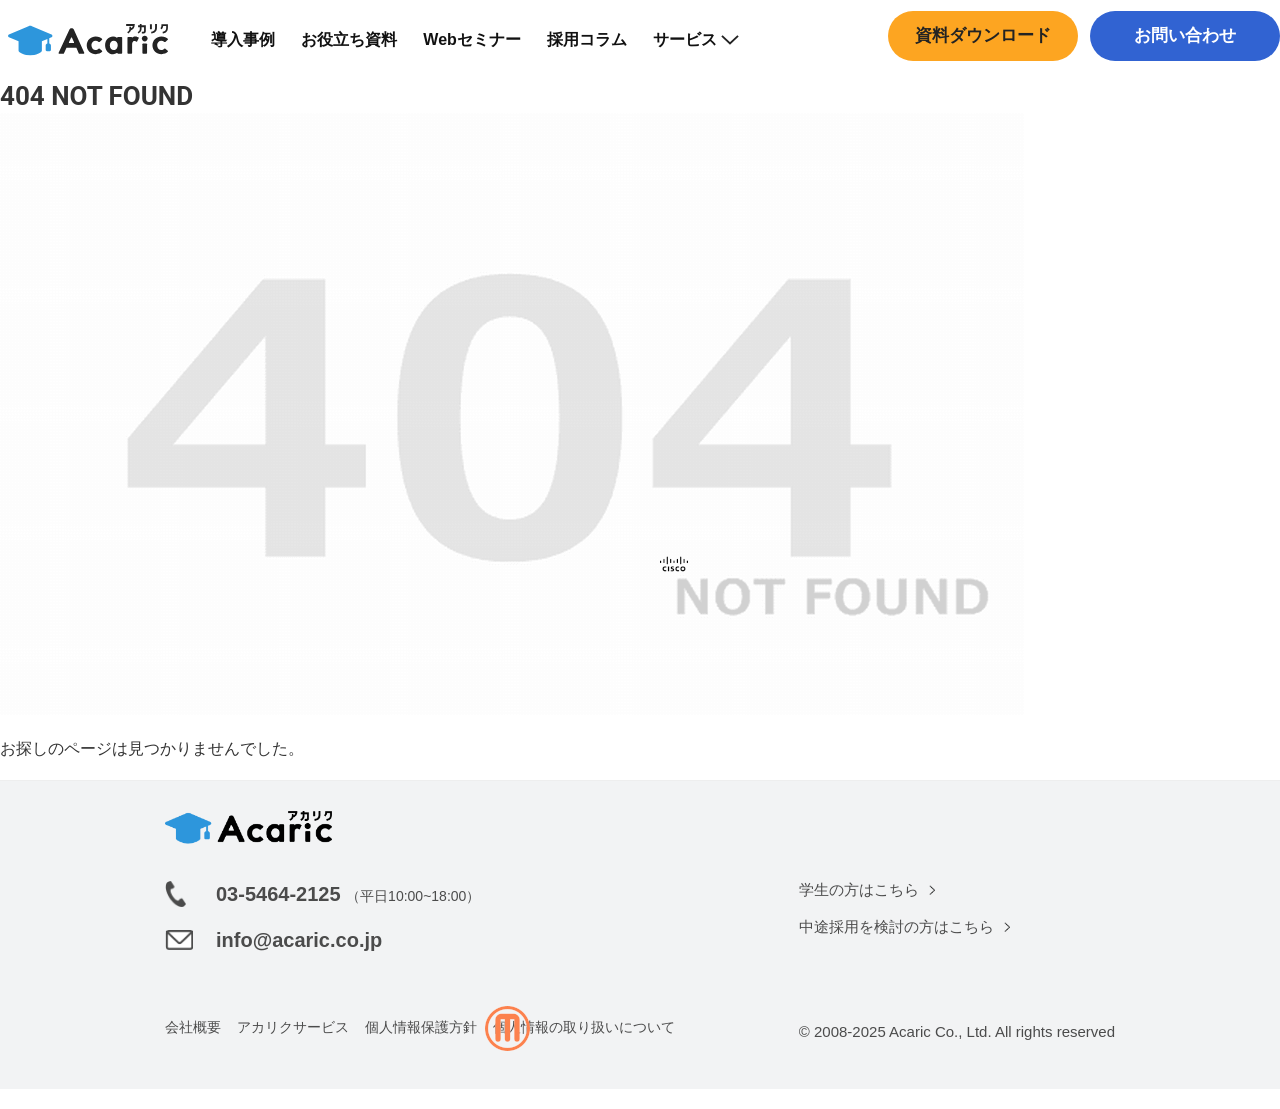  Describe the element at coordinates (507, 1028) in the screenshot. I see `makerbot logo` at that location.